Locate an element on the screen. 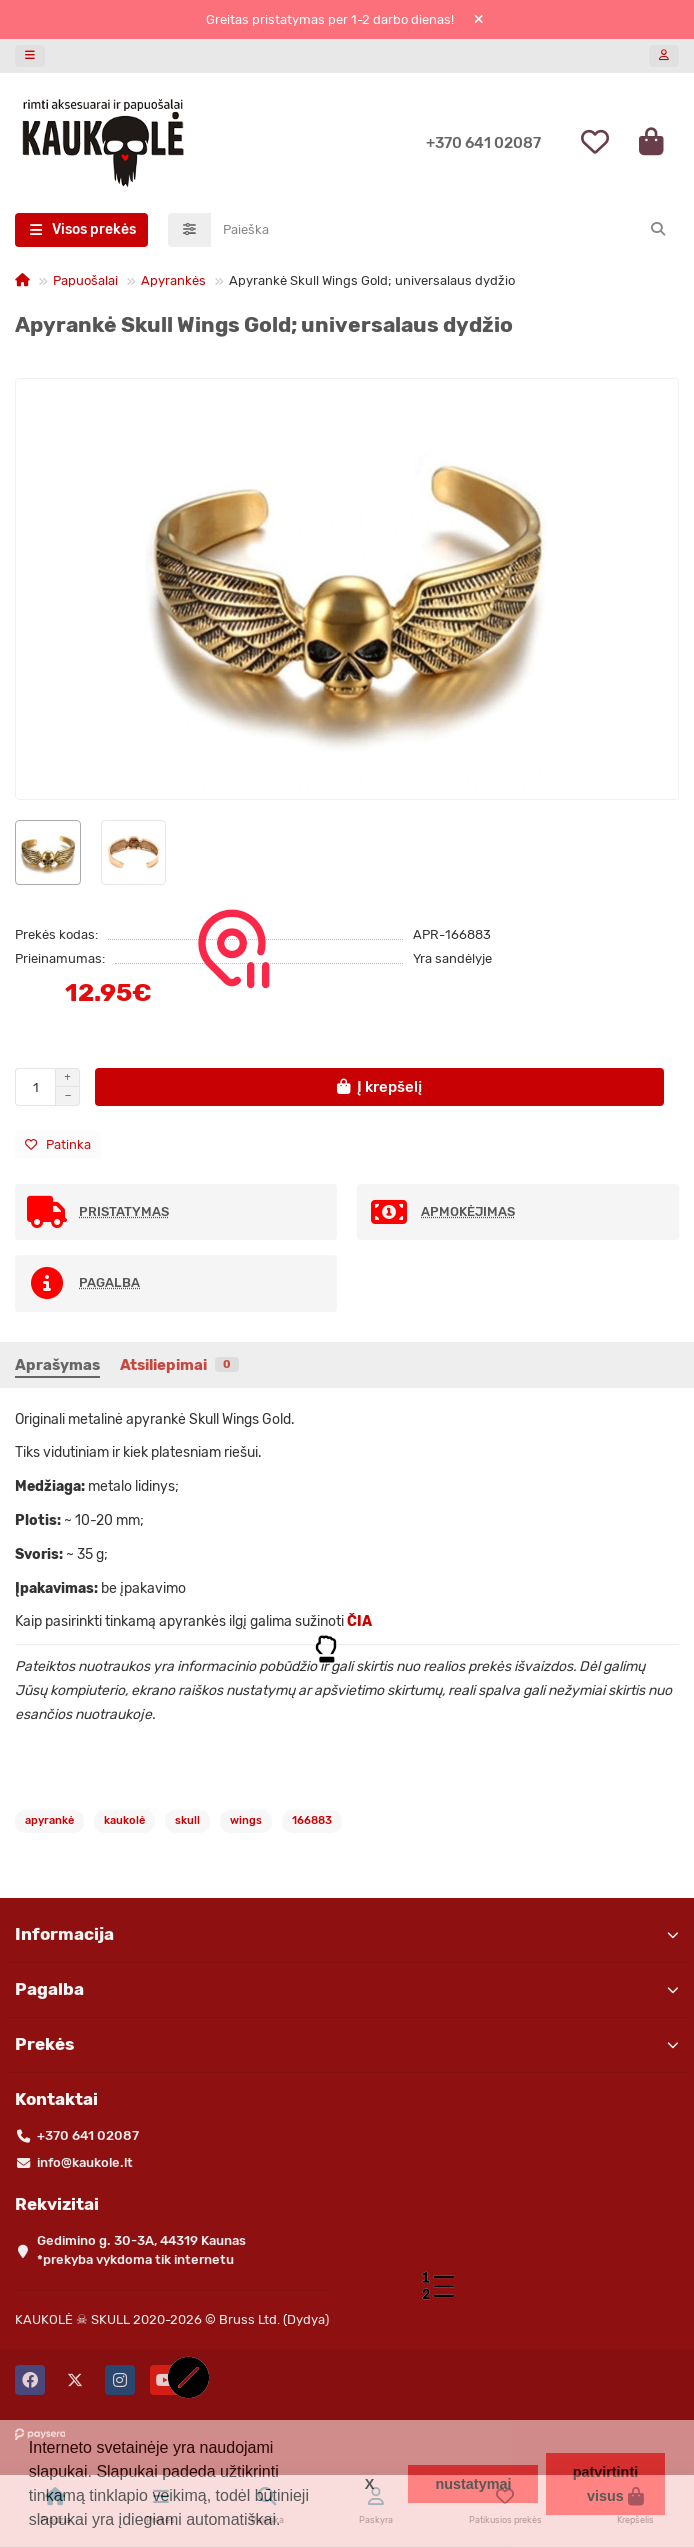 This screenshot has height=2548, width=694. pause location tracking is located at coordinates (232, 947).